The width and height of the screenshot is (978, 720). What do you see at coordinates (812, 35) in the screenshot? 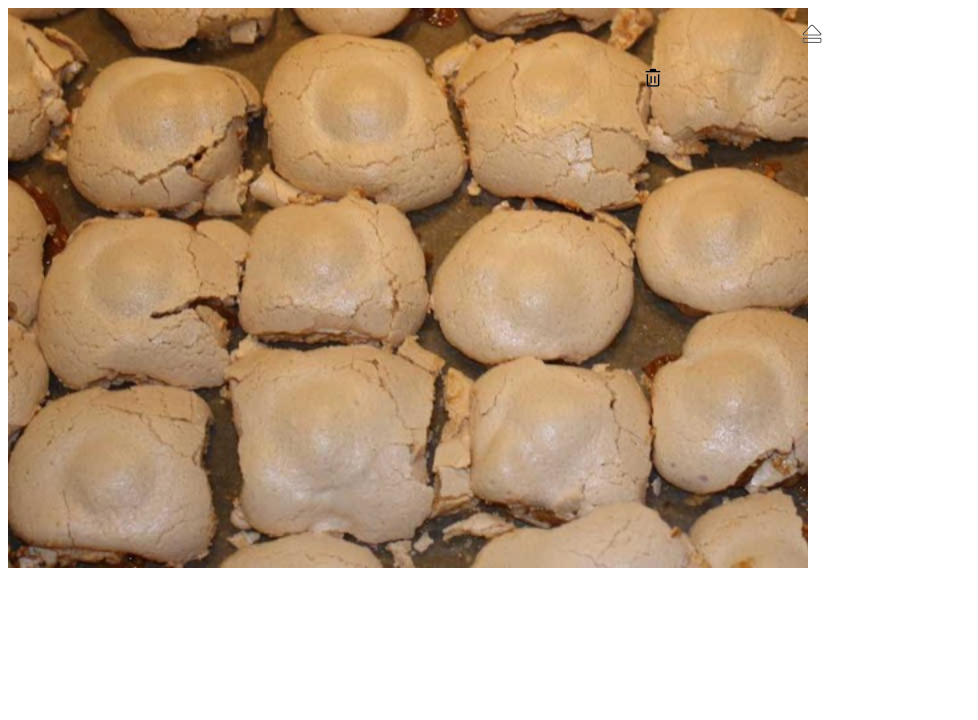
I see `eject media or disc` at bounding box center [812, 35].